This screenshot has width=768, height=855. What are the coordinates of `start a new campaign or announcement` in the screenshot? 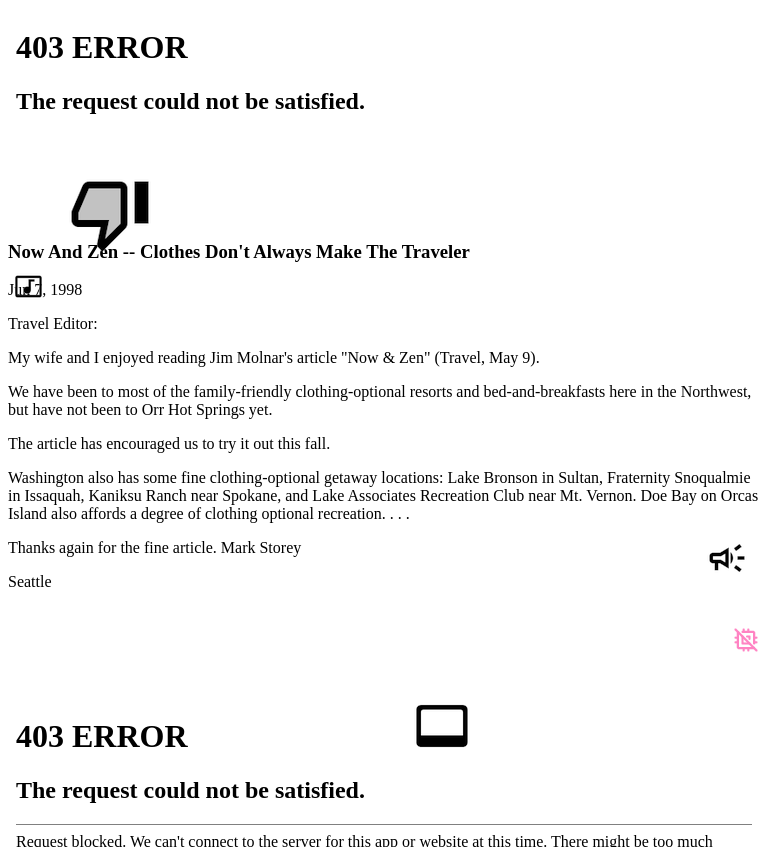 It's located at (727, 558).